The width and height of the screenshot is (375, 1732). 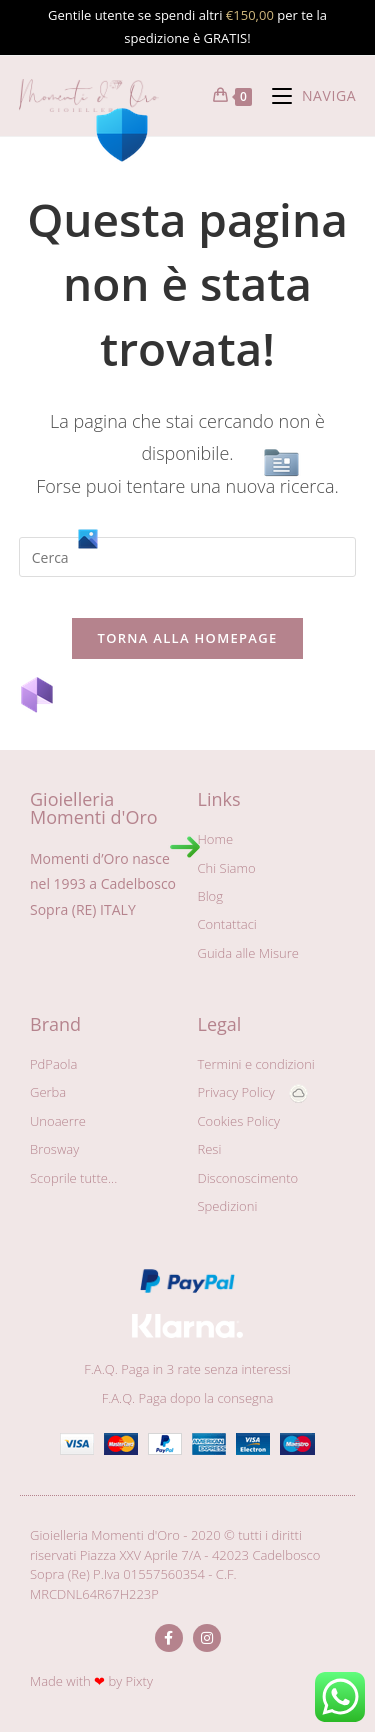 What do you see at coordinates (122, 135) in the screenshot?
I see `windows defender security status` at bounding box center [122, 135].